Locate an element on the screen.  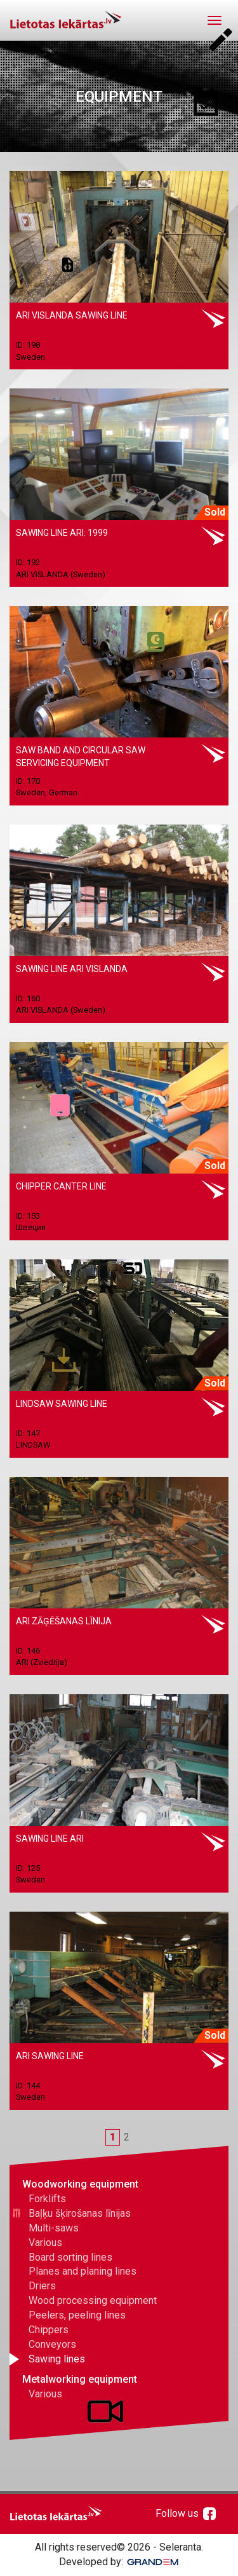
speaker deck logo is located at coordinates (133, 1268).